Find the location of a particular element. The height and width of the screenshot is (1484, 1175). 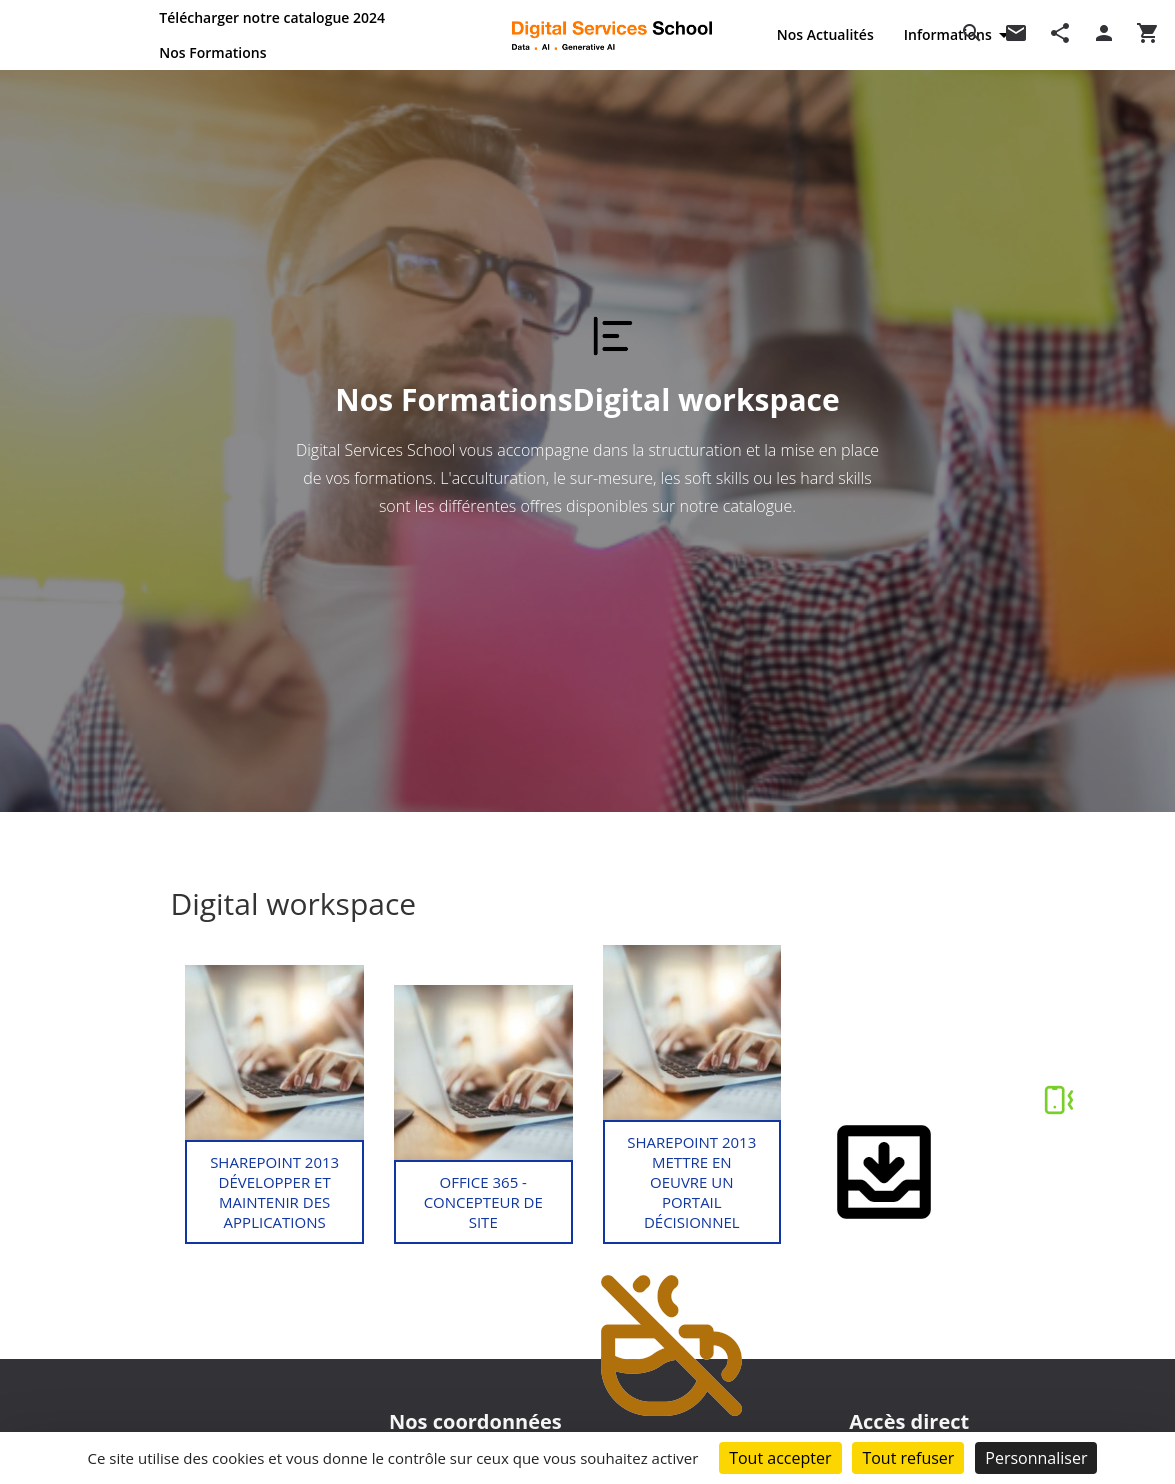

download file to inbox or tray is located at coordinates (884, 1172).